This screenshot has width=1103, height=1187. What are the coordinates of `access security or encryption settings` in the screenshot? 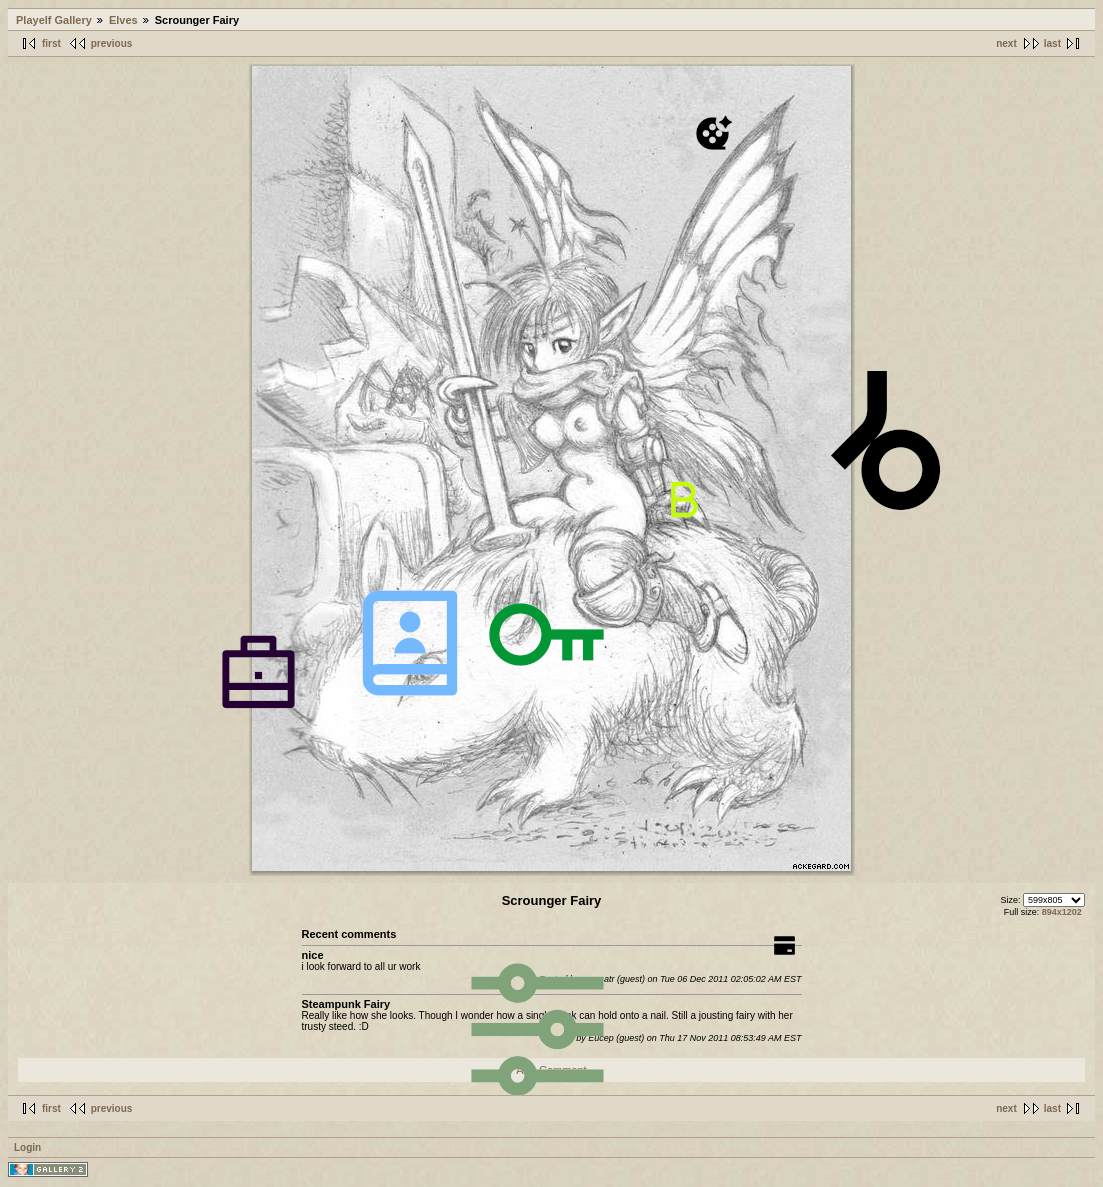 It's located at (546, 634).